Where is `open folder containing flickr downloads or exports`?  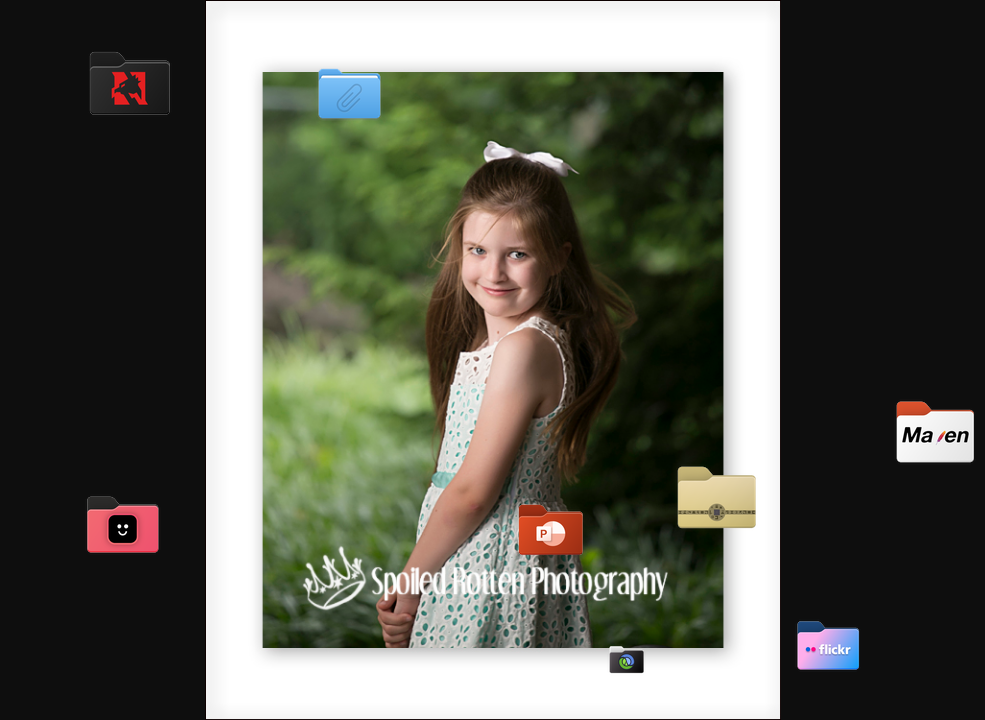 open folder containing flickr downloads or exports is located at coordinates (828, 647).